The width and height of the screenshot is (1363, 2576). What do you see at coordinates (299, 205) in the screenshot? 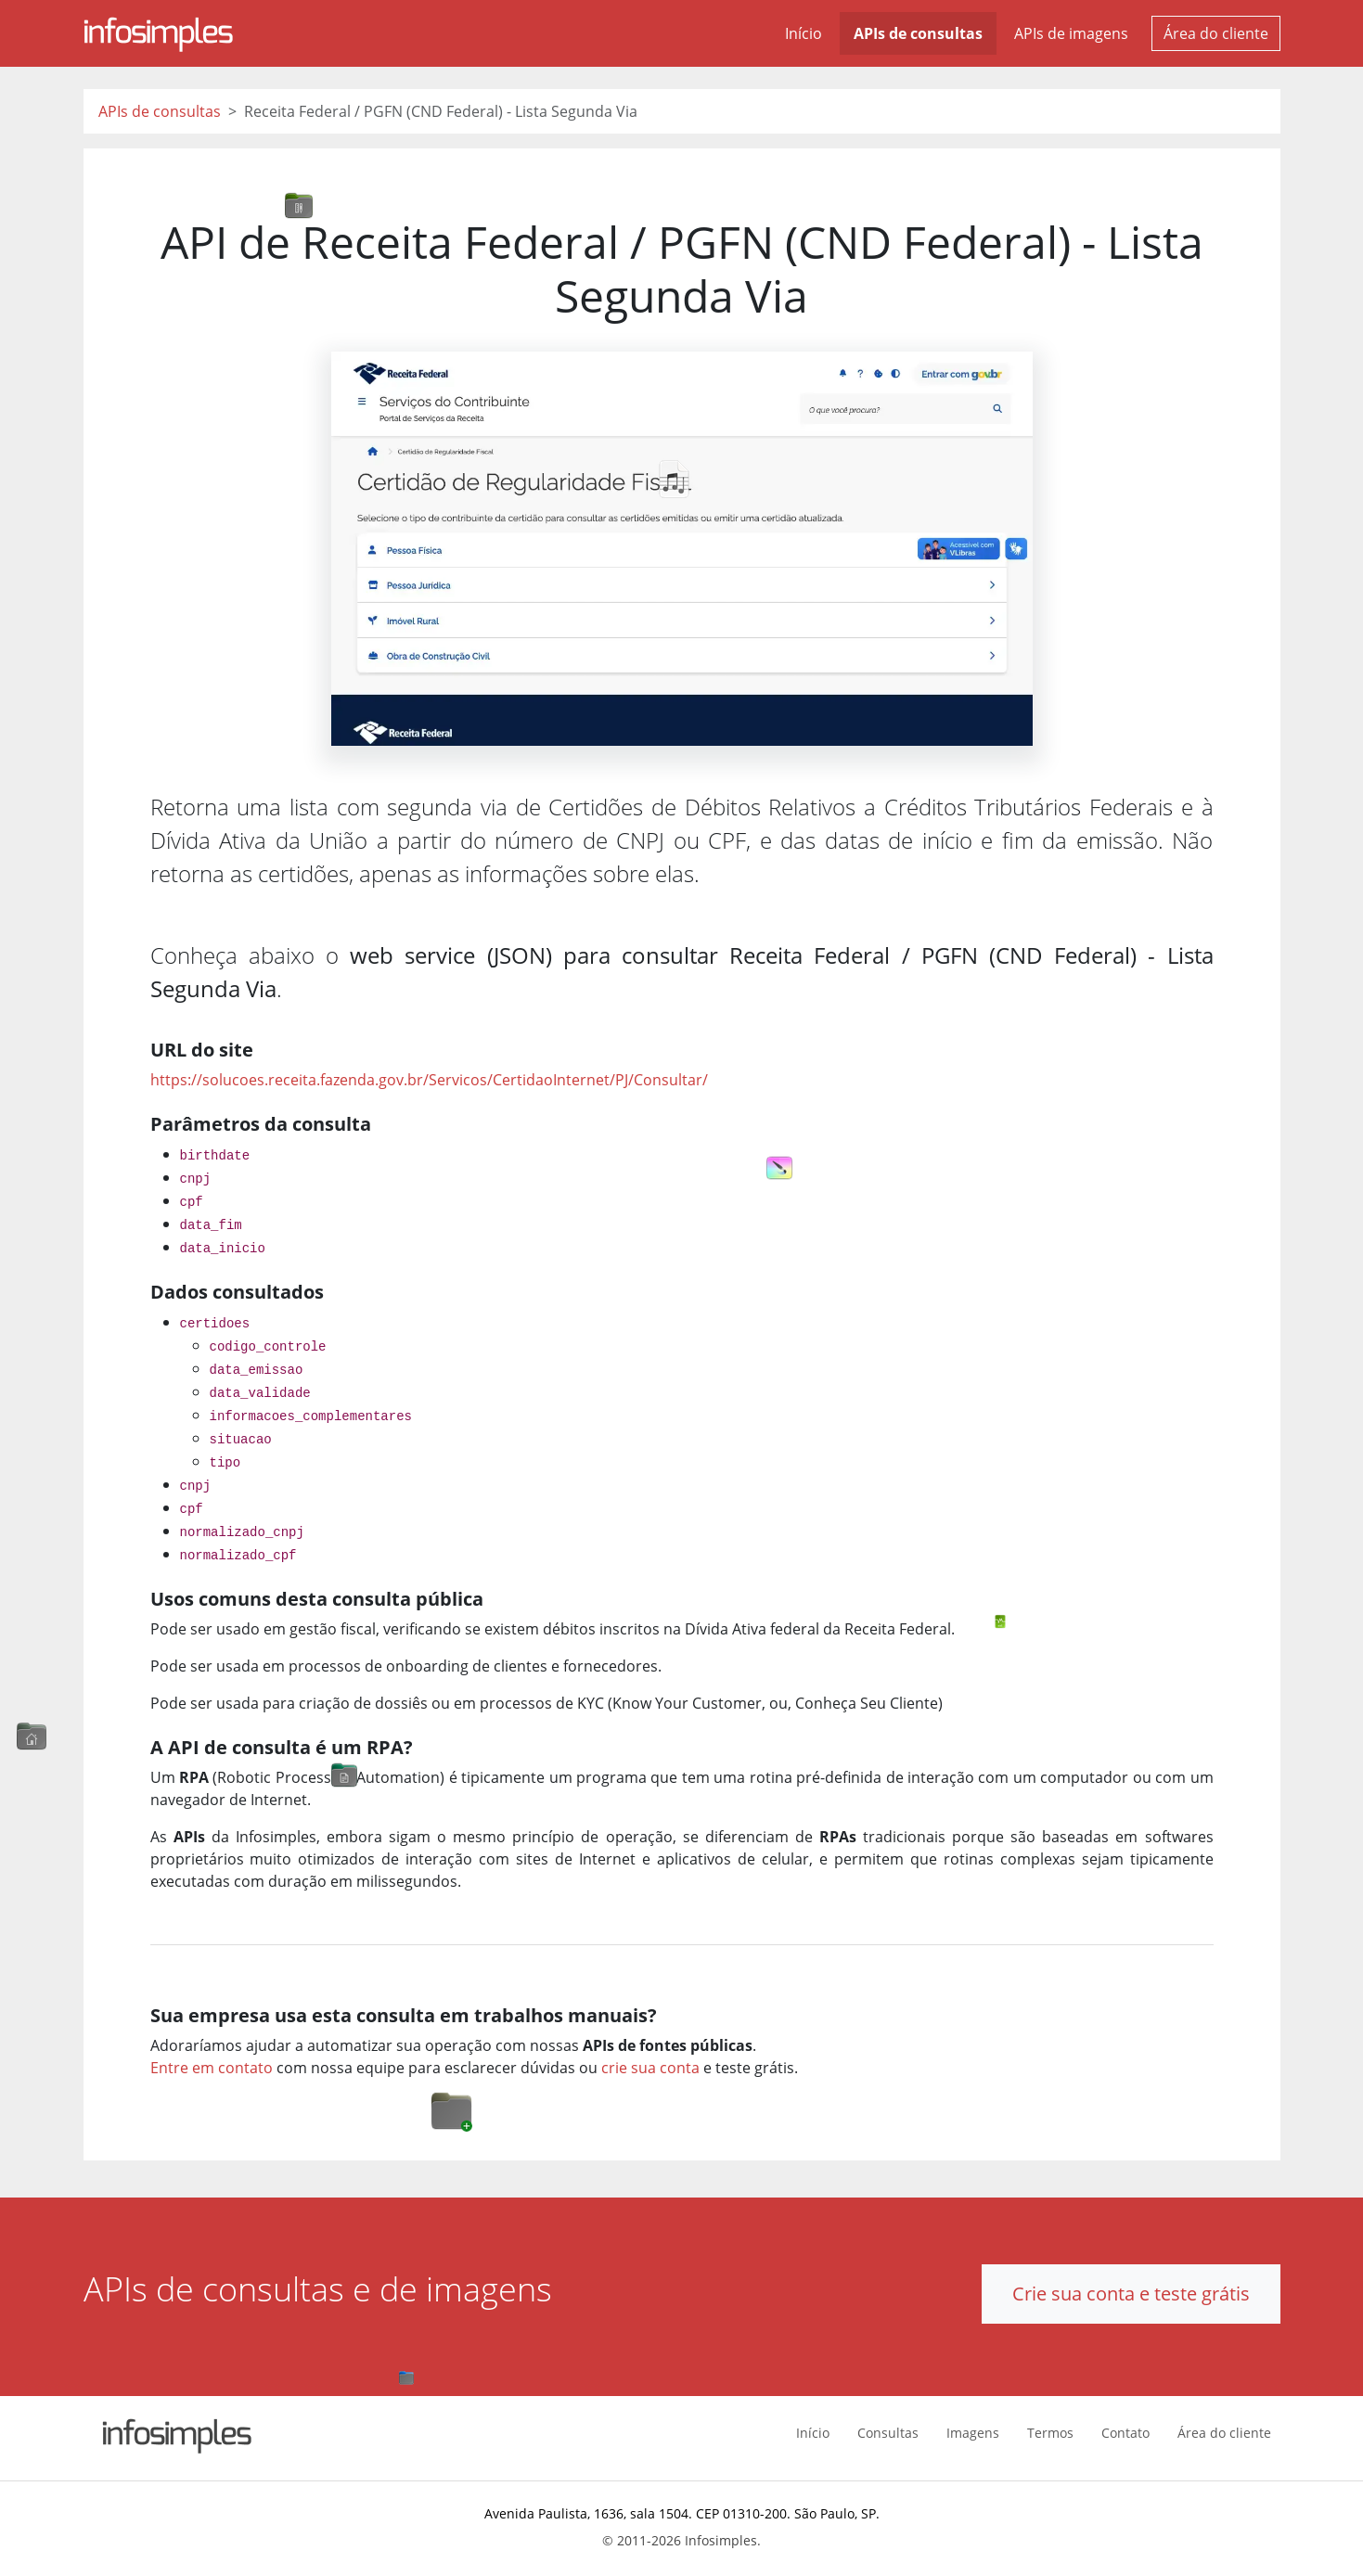
I see `open templates folder` at bounding box center [299, 205].